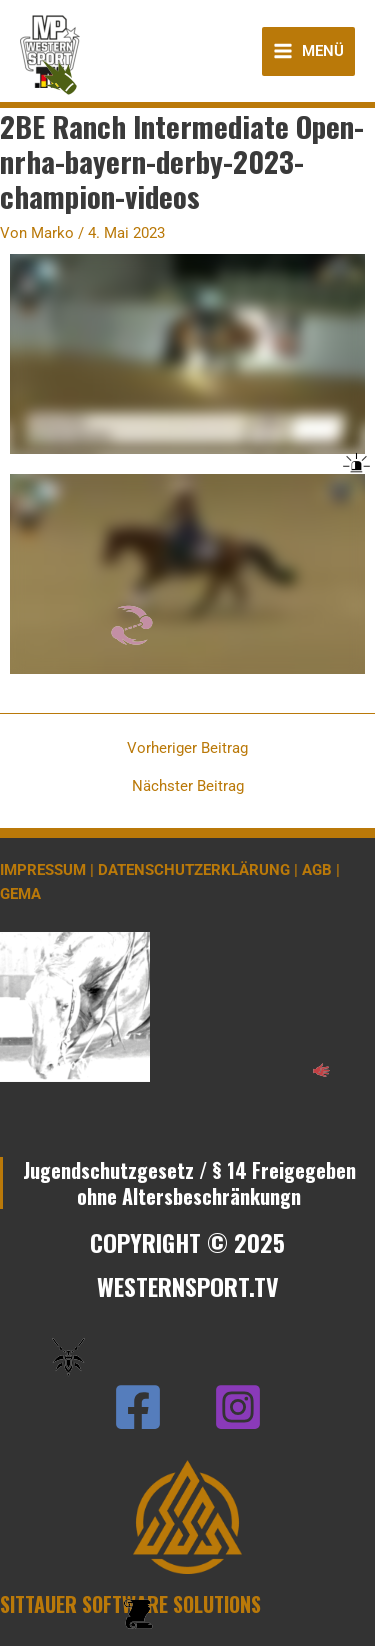 This screenshot has height=1646, width=375. Describe the element at coordinates (321, 1069) in the screenshot. I see `play hand gesture in a game (paper in rock-paper-scissors)` at that location.